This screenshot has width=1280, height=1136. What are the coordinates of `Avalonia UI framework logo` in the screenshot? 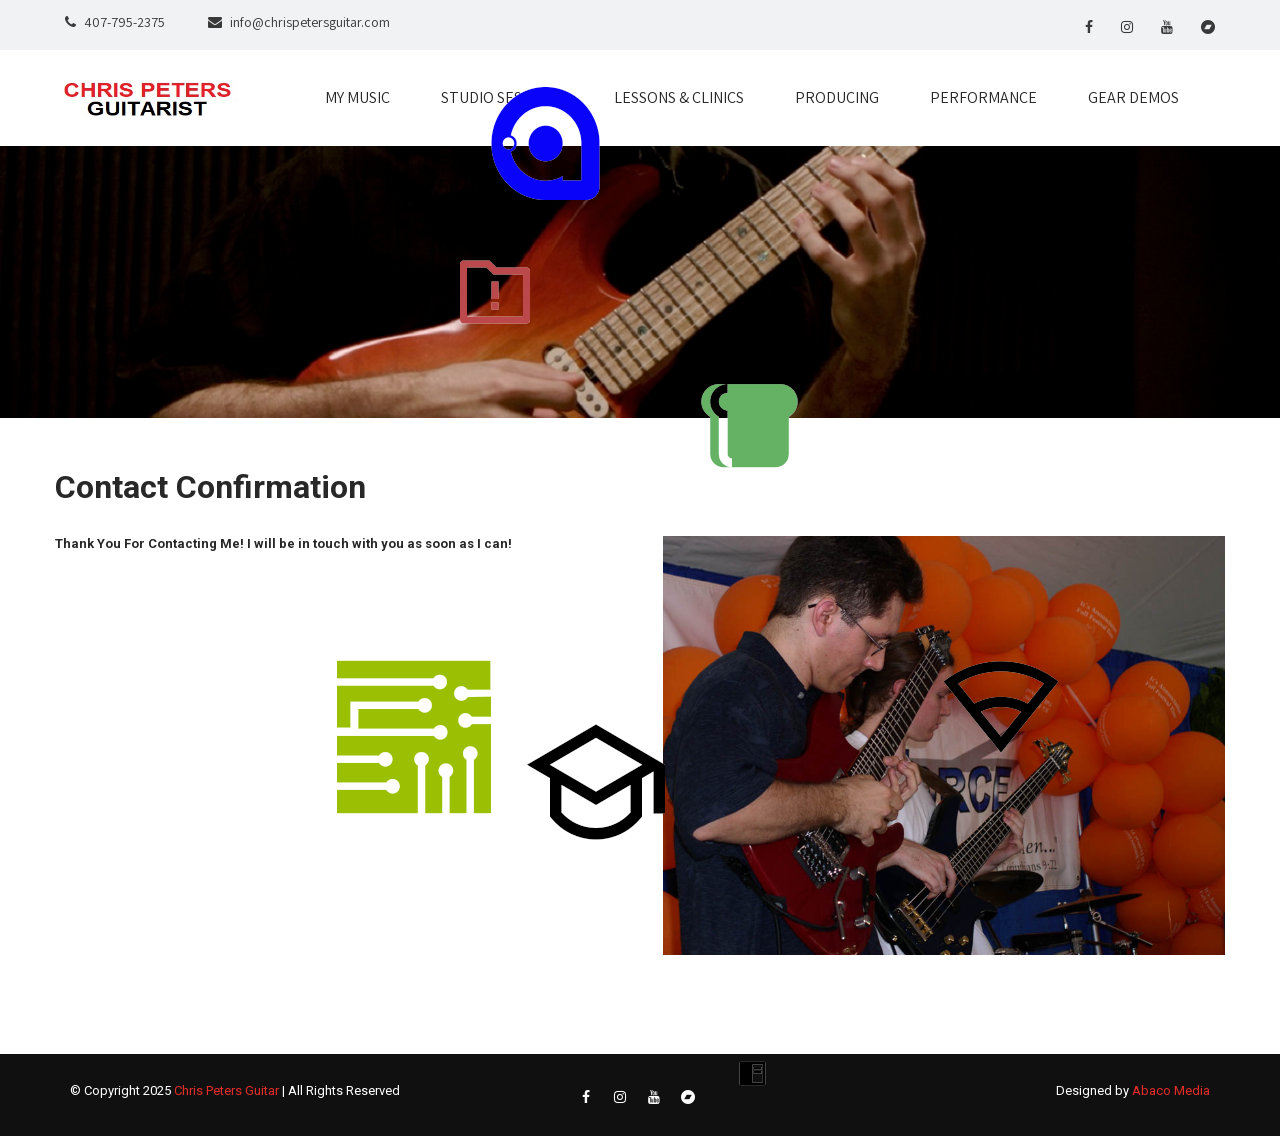 It's located at (545, 143).